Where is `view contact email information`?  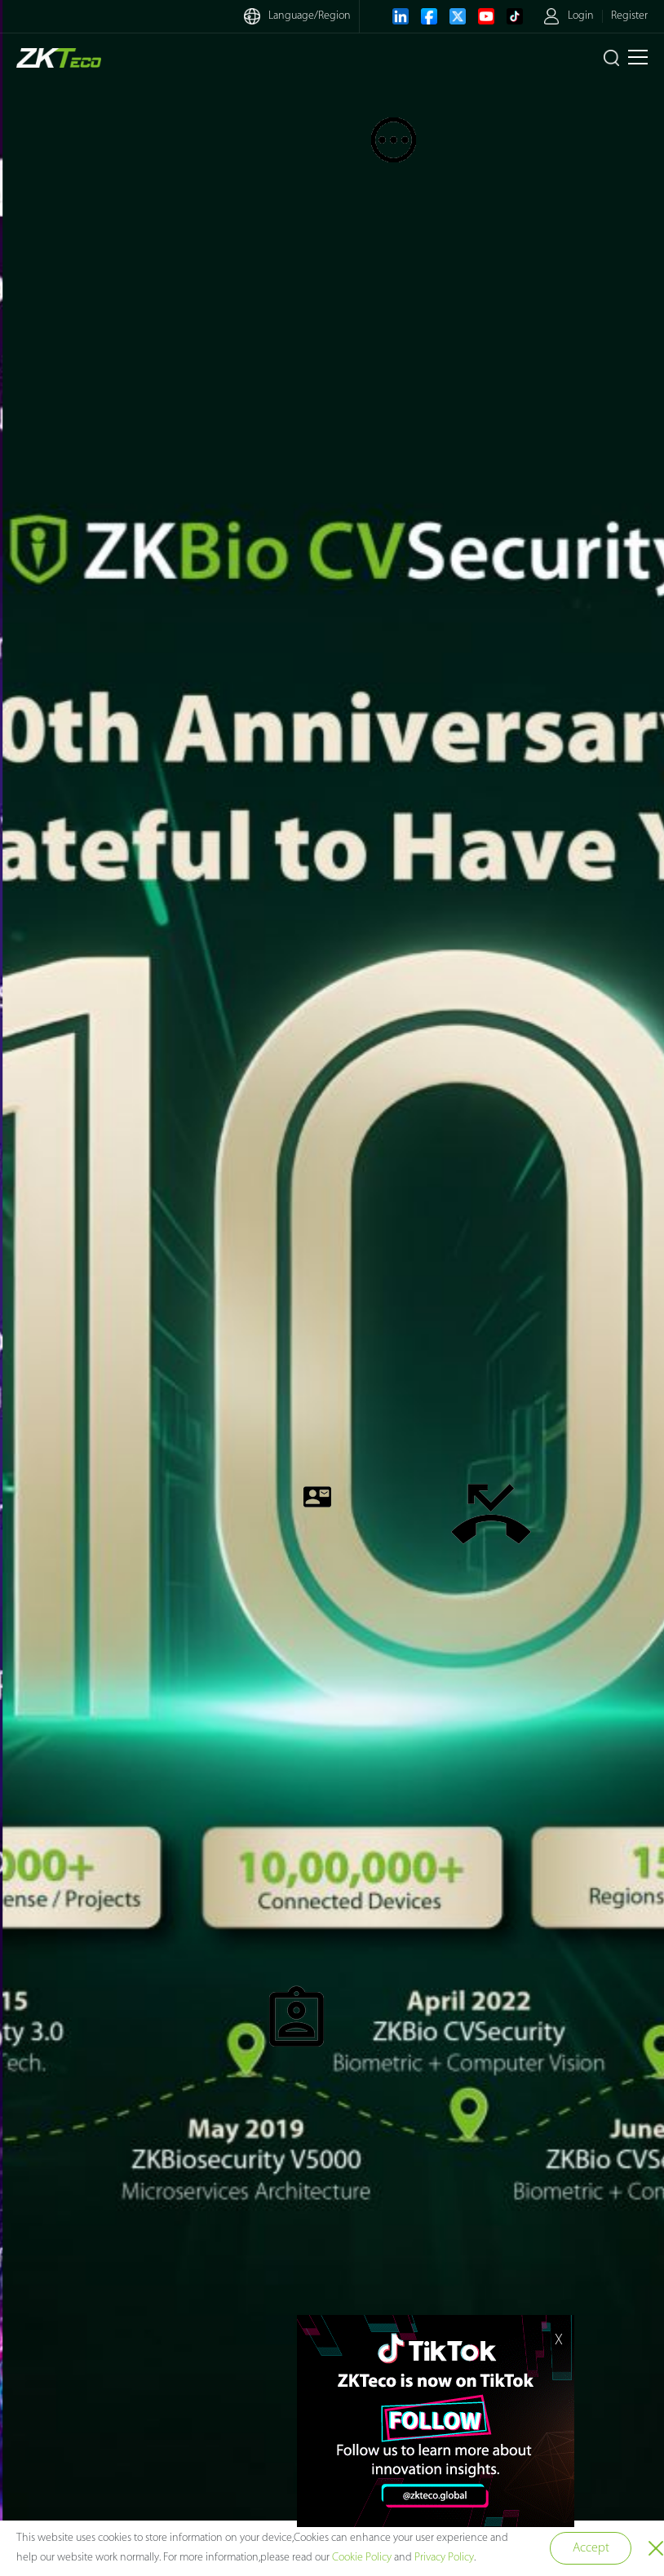
view contact email information is located at coordinates (317, 1497).